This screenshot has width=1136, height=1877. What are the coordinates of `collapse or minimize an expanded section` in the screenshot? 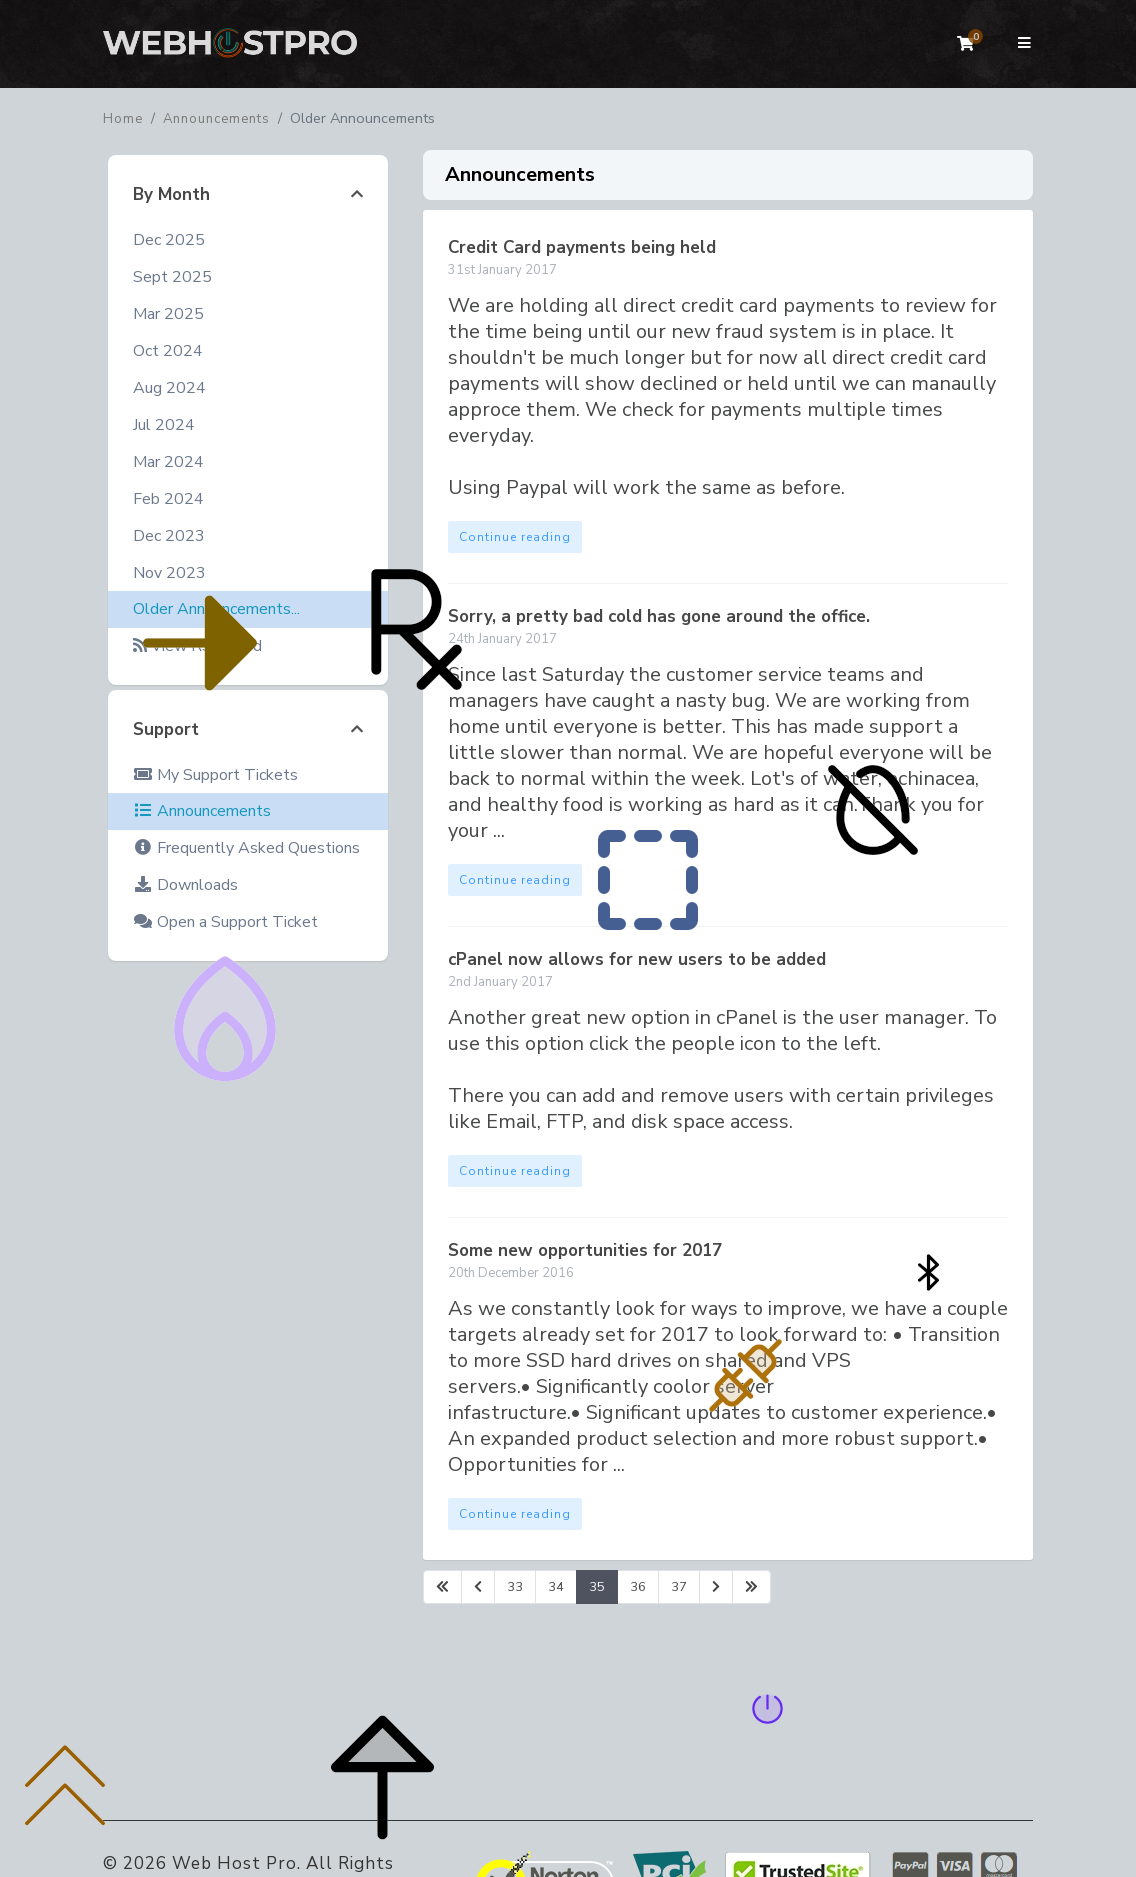 It's located at (65, 1789).